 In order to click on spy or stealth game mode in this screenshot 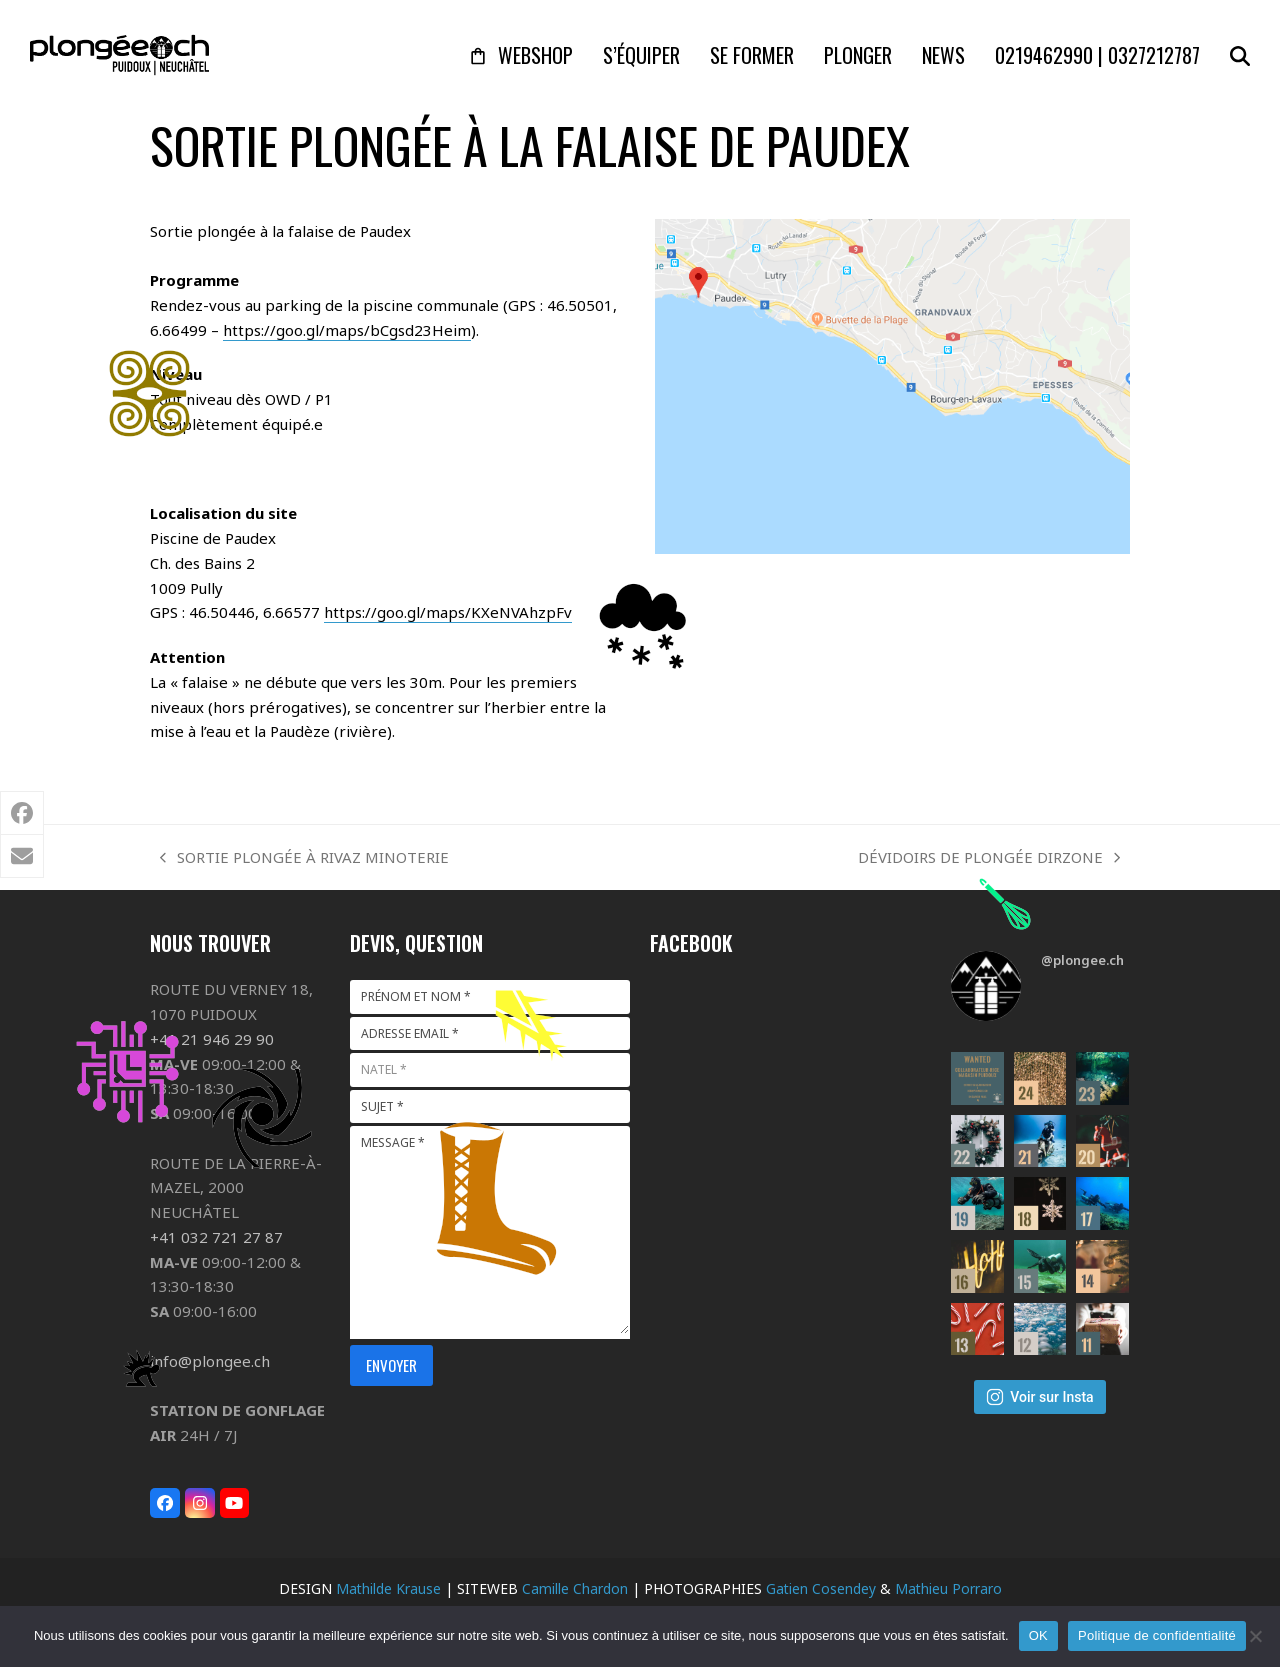, I will do `click(262, 1118)`.